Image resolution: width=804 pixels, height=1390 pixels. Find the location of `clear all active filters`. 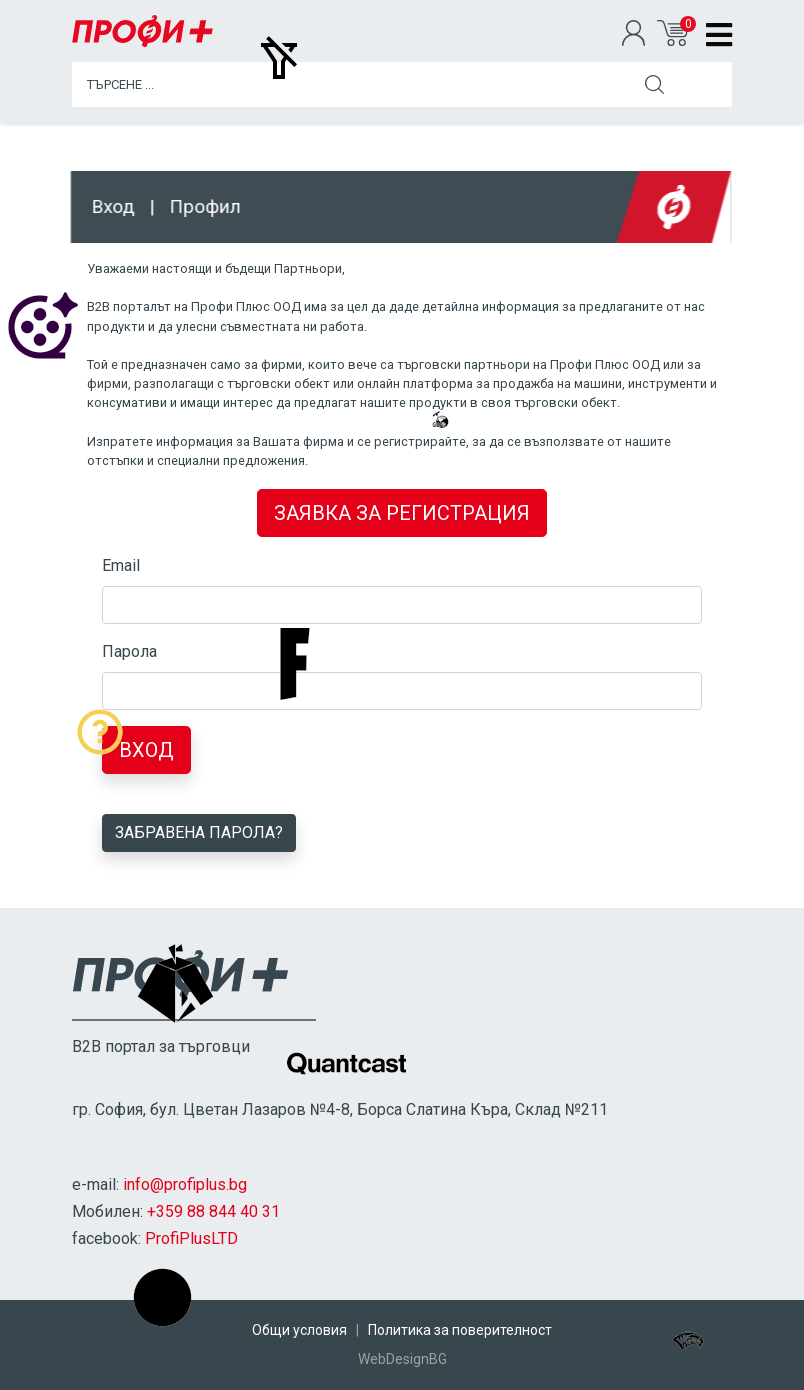

clear all active filters is located at coordinates (279, 59).